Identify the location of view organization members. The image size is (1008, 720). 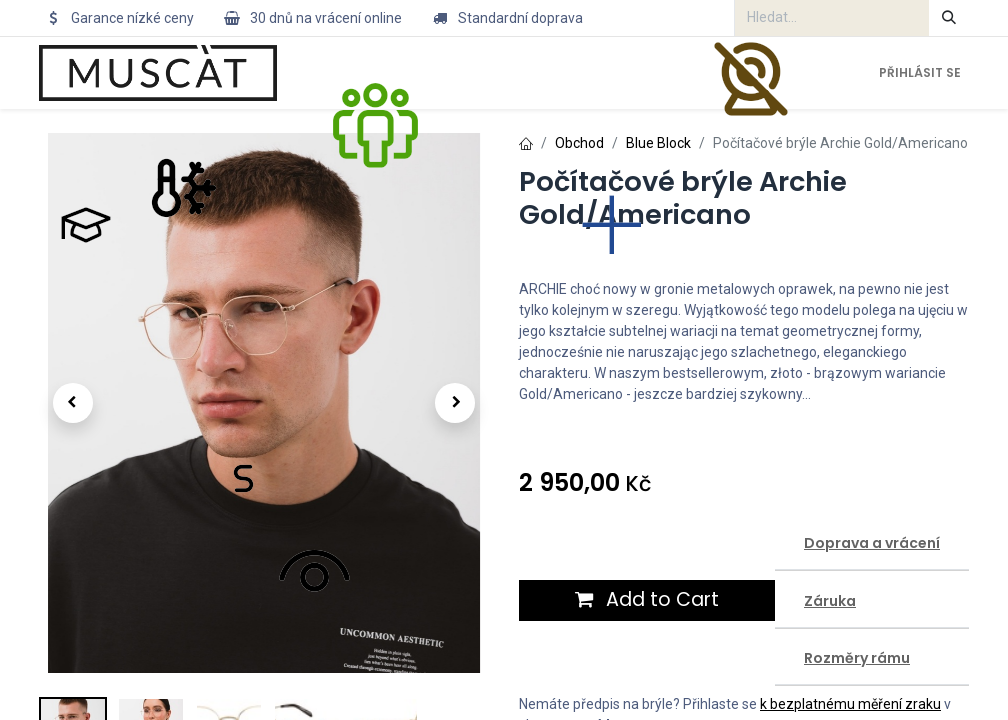
(375, 125).